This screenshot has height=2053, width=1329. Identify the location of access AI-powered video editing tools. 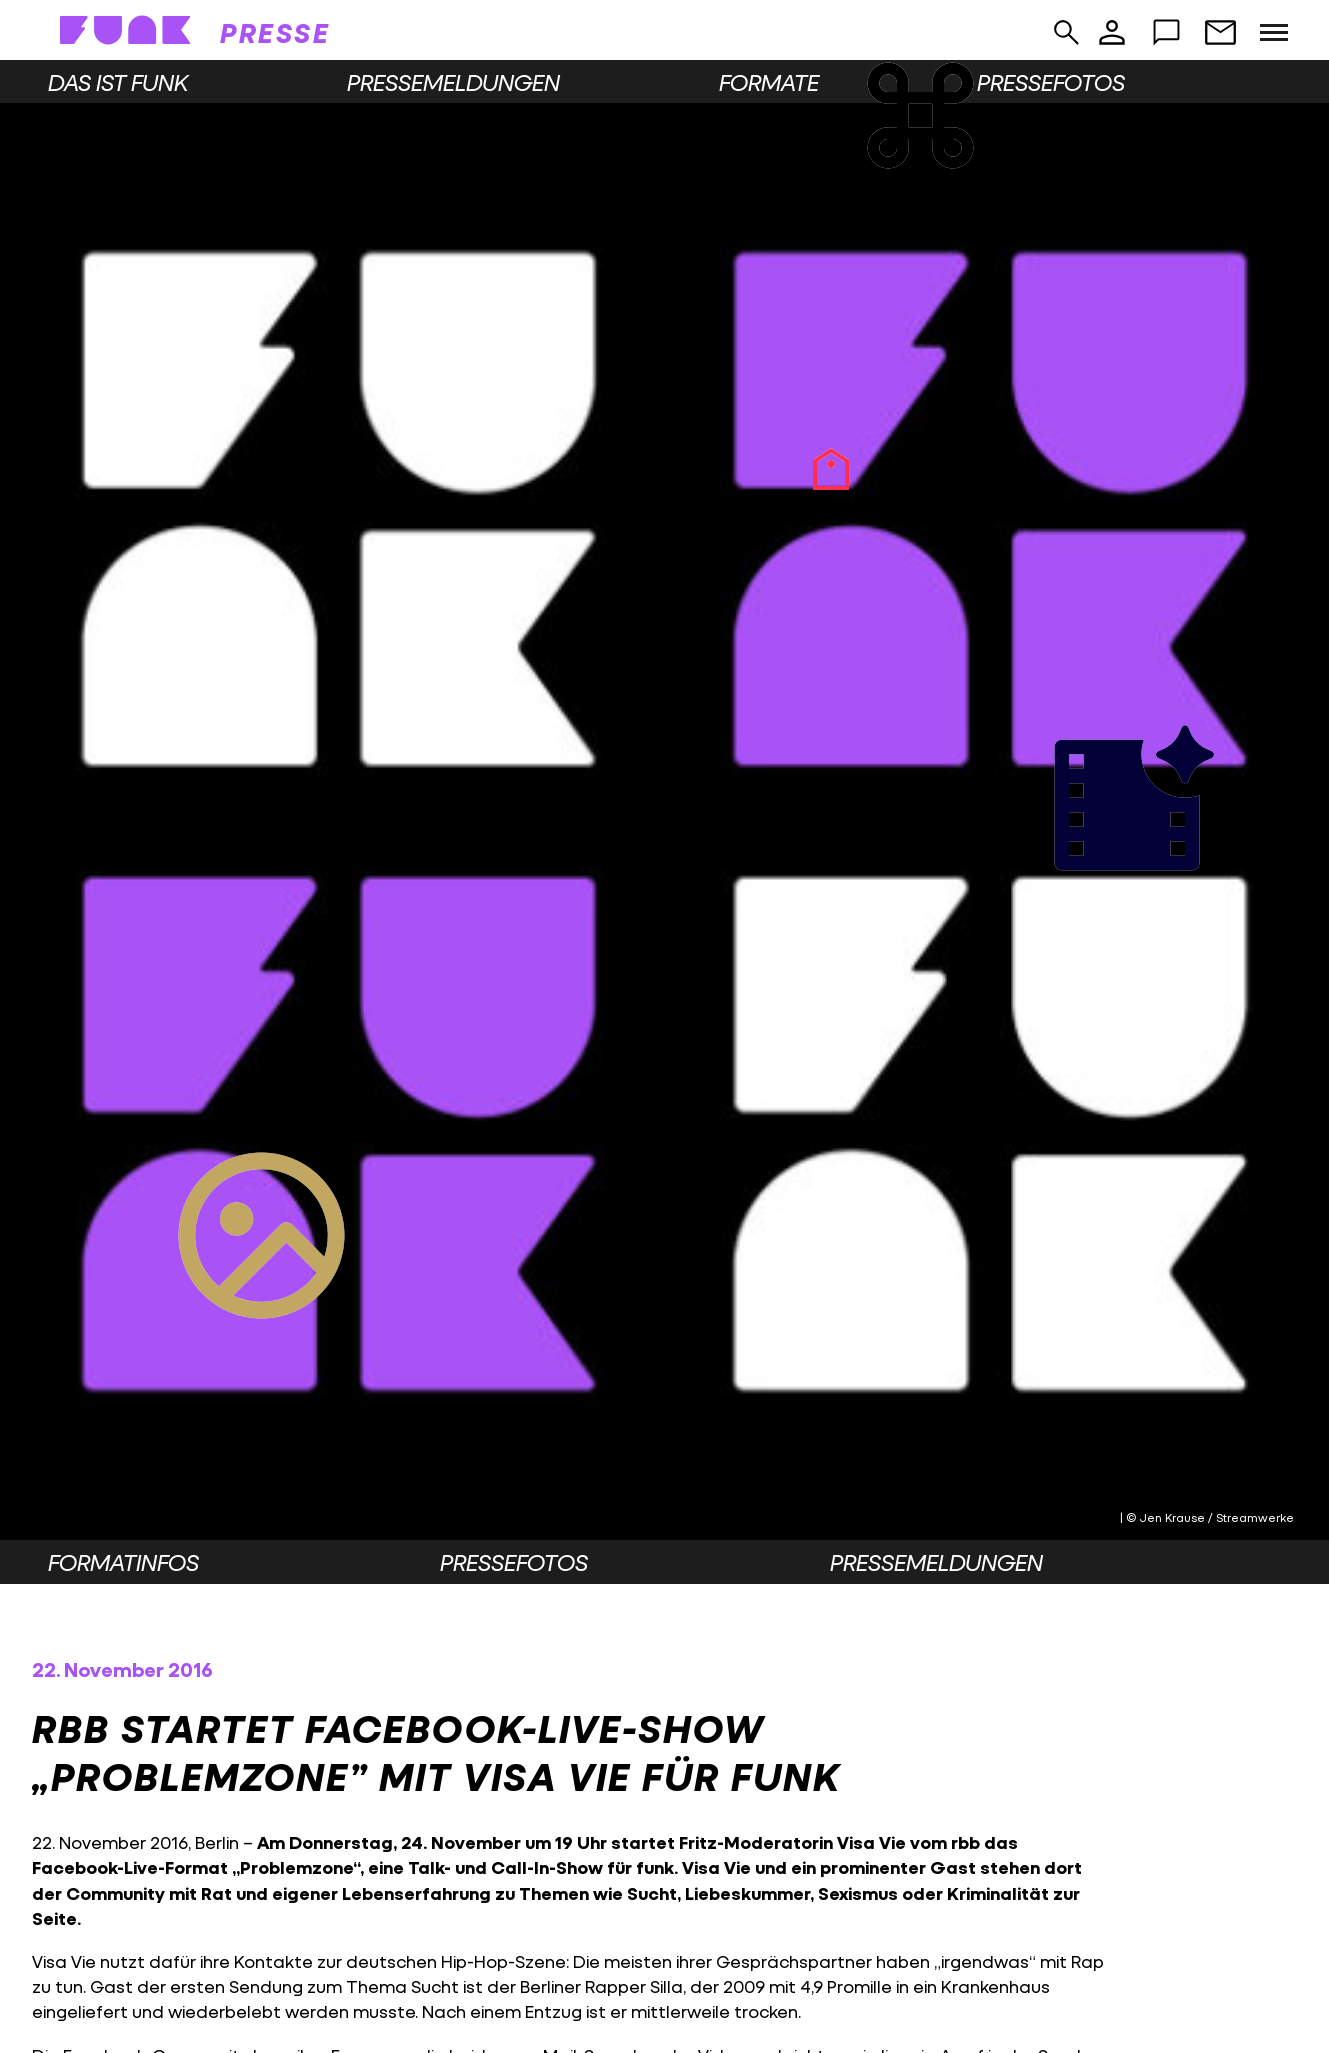
(1127, 805).